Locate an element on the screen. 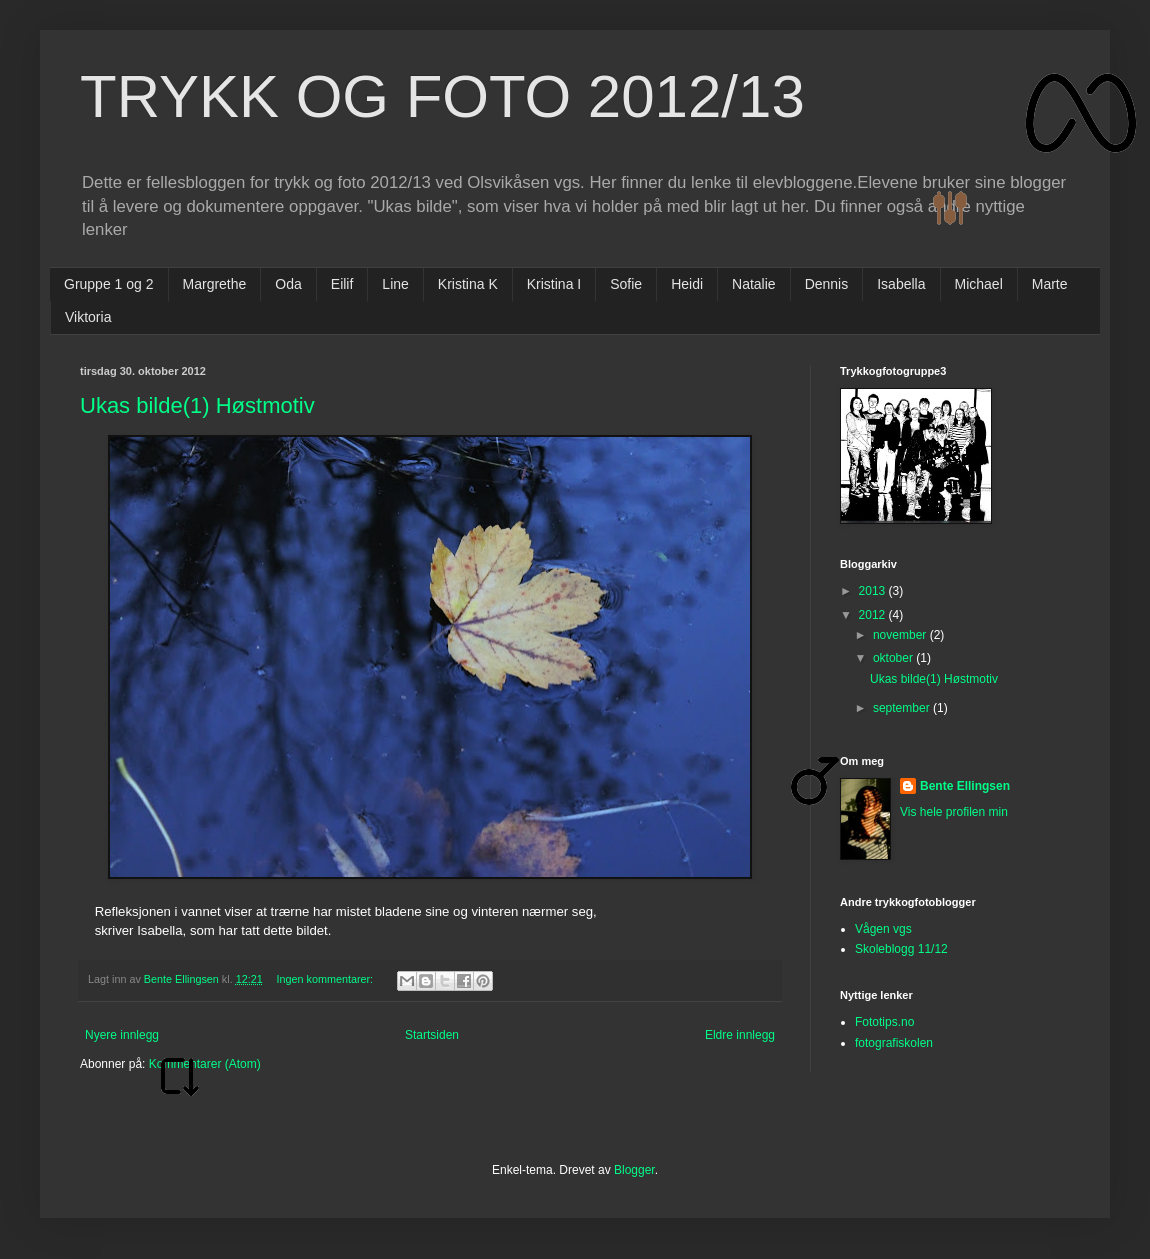 The image size is (1150, 1259). auto-fit content to bottom boundary is located at coordinates (179, 1076).